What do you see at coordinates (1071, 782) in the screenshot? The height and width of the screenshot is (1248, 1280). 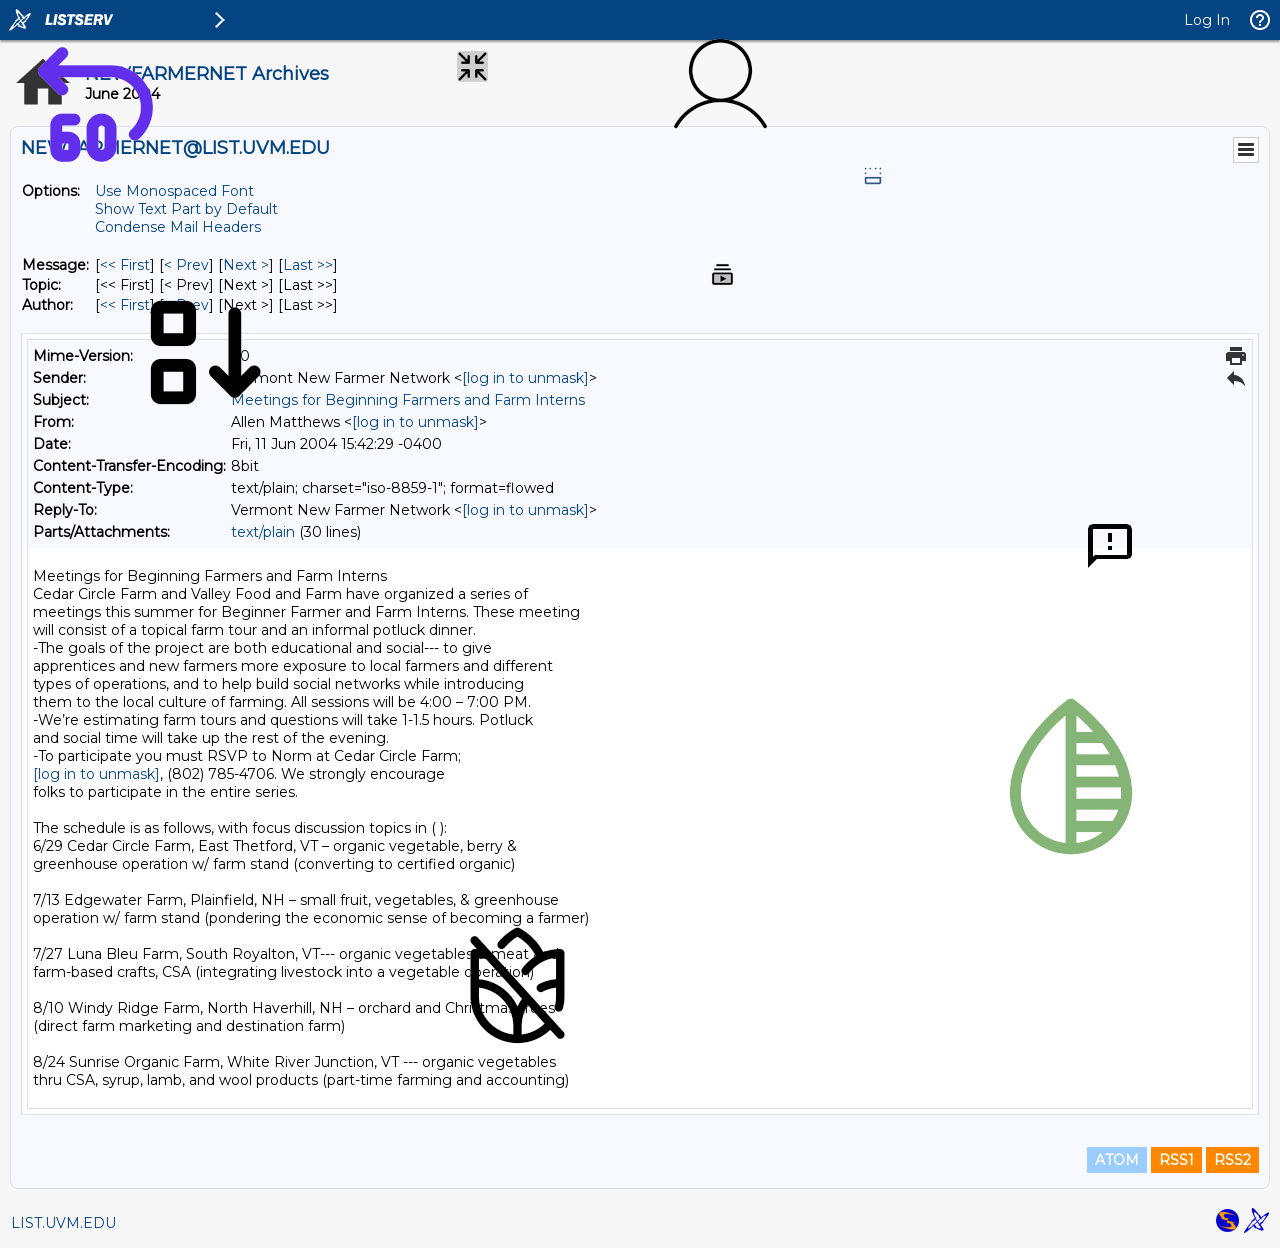 I see `adjust opacity or transparency level` at bounding box center [1071, 782].